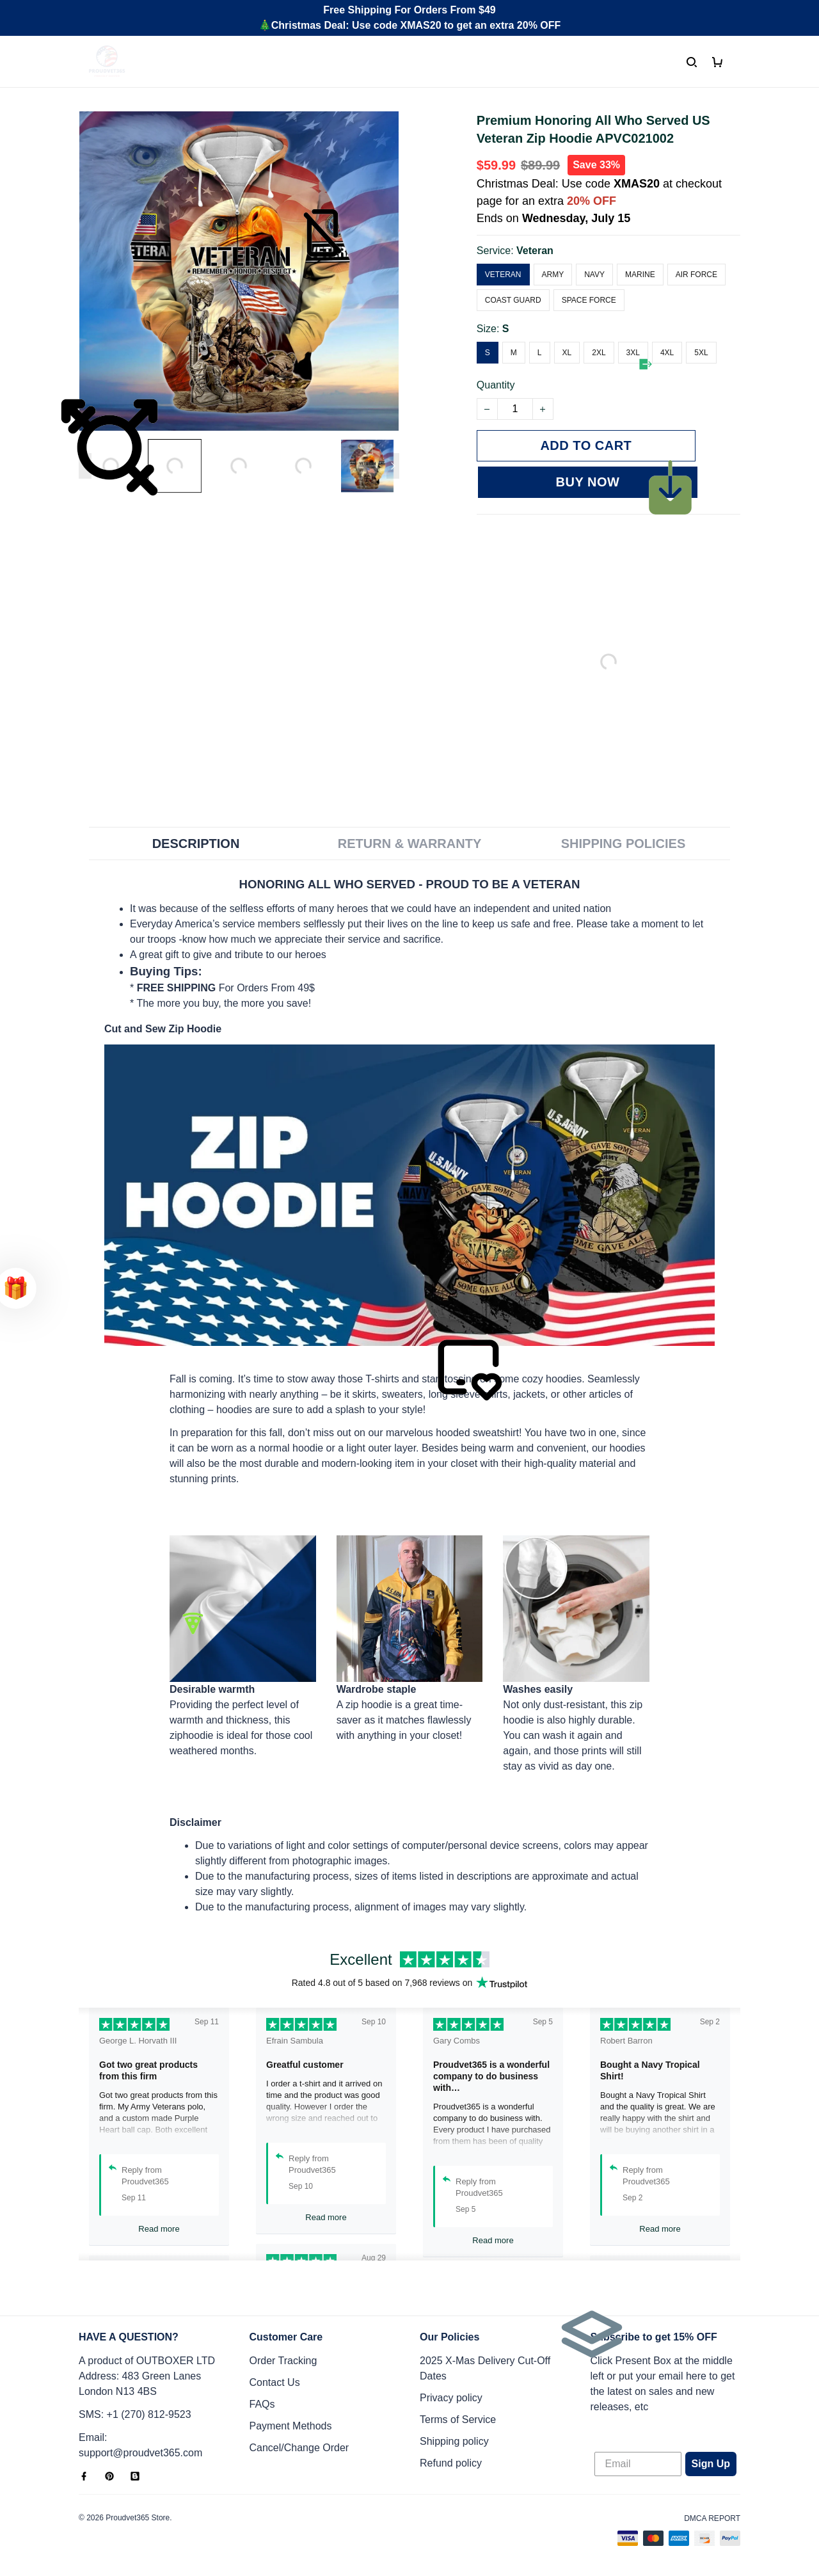 Image resolution: width=819 pixels, height=2576 pixels. Describe the element at coordinates (322, 233) in the screenshot. I see `mobile device unavailable or disconnected` at that location.